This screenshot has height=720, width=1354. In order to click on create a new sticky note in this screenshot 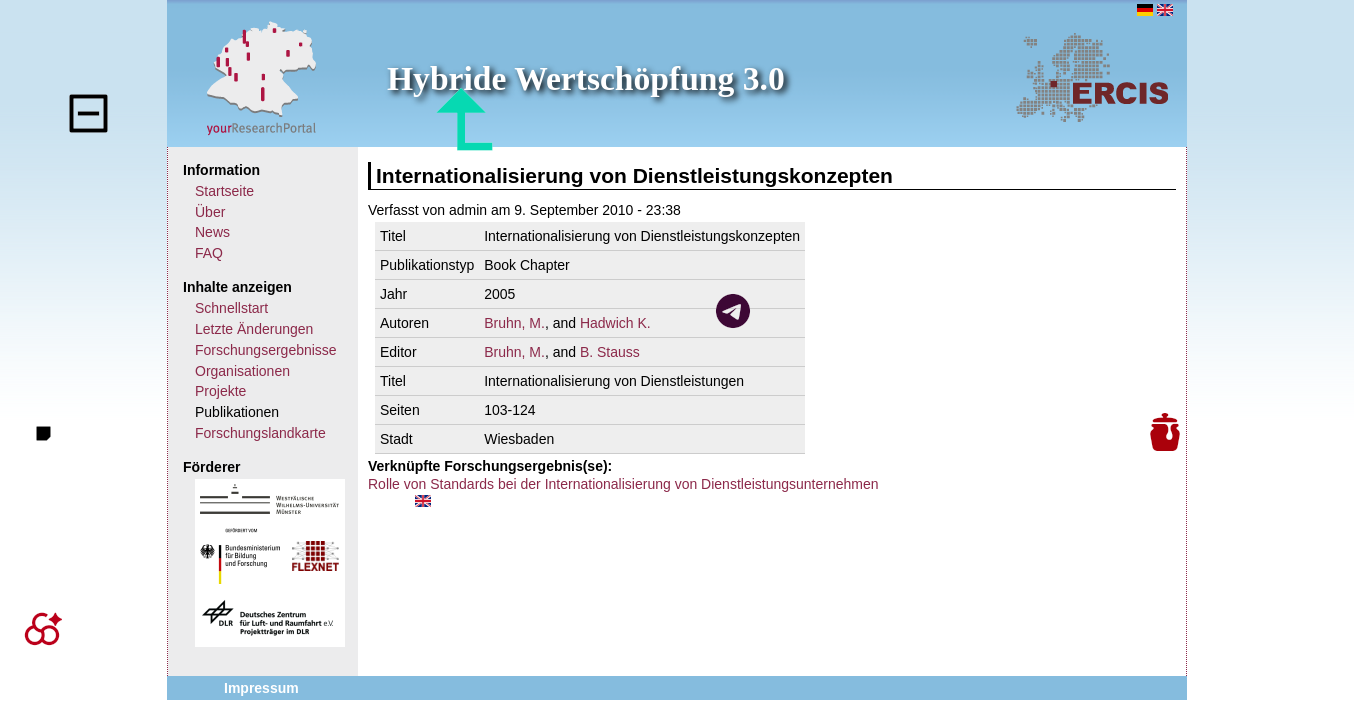, I will do `click(43, 433)`.